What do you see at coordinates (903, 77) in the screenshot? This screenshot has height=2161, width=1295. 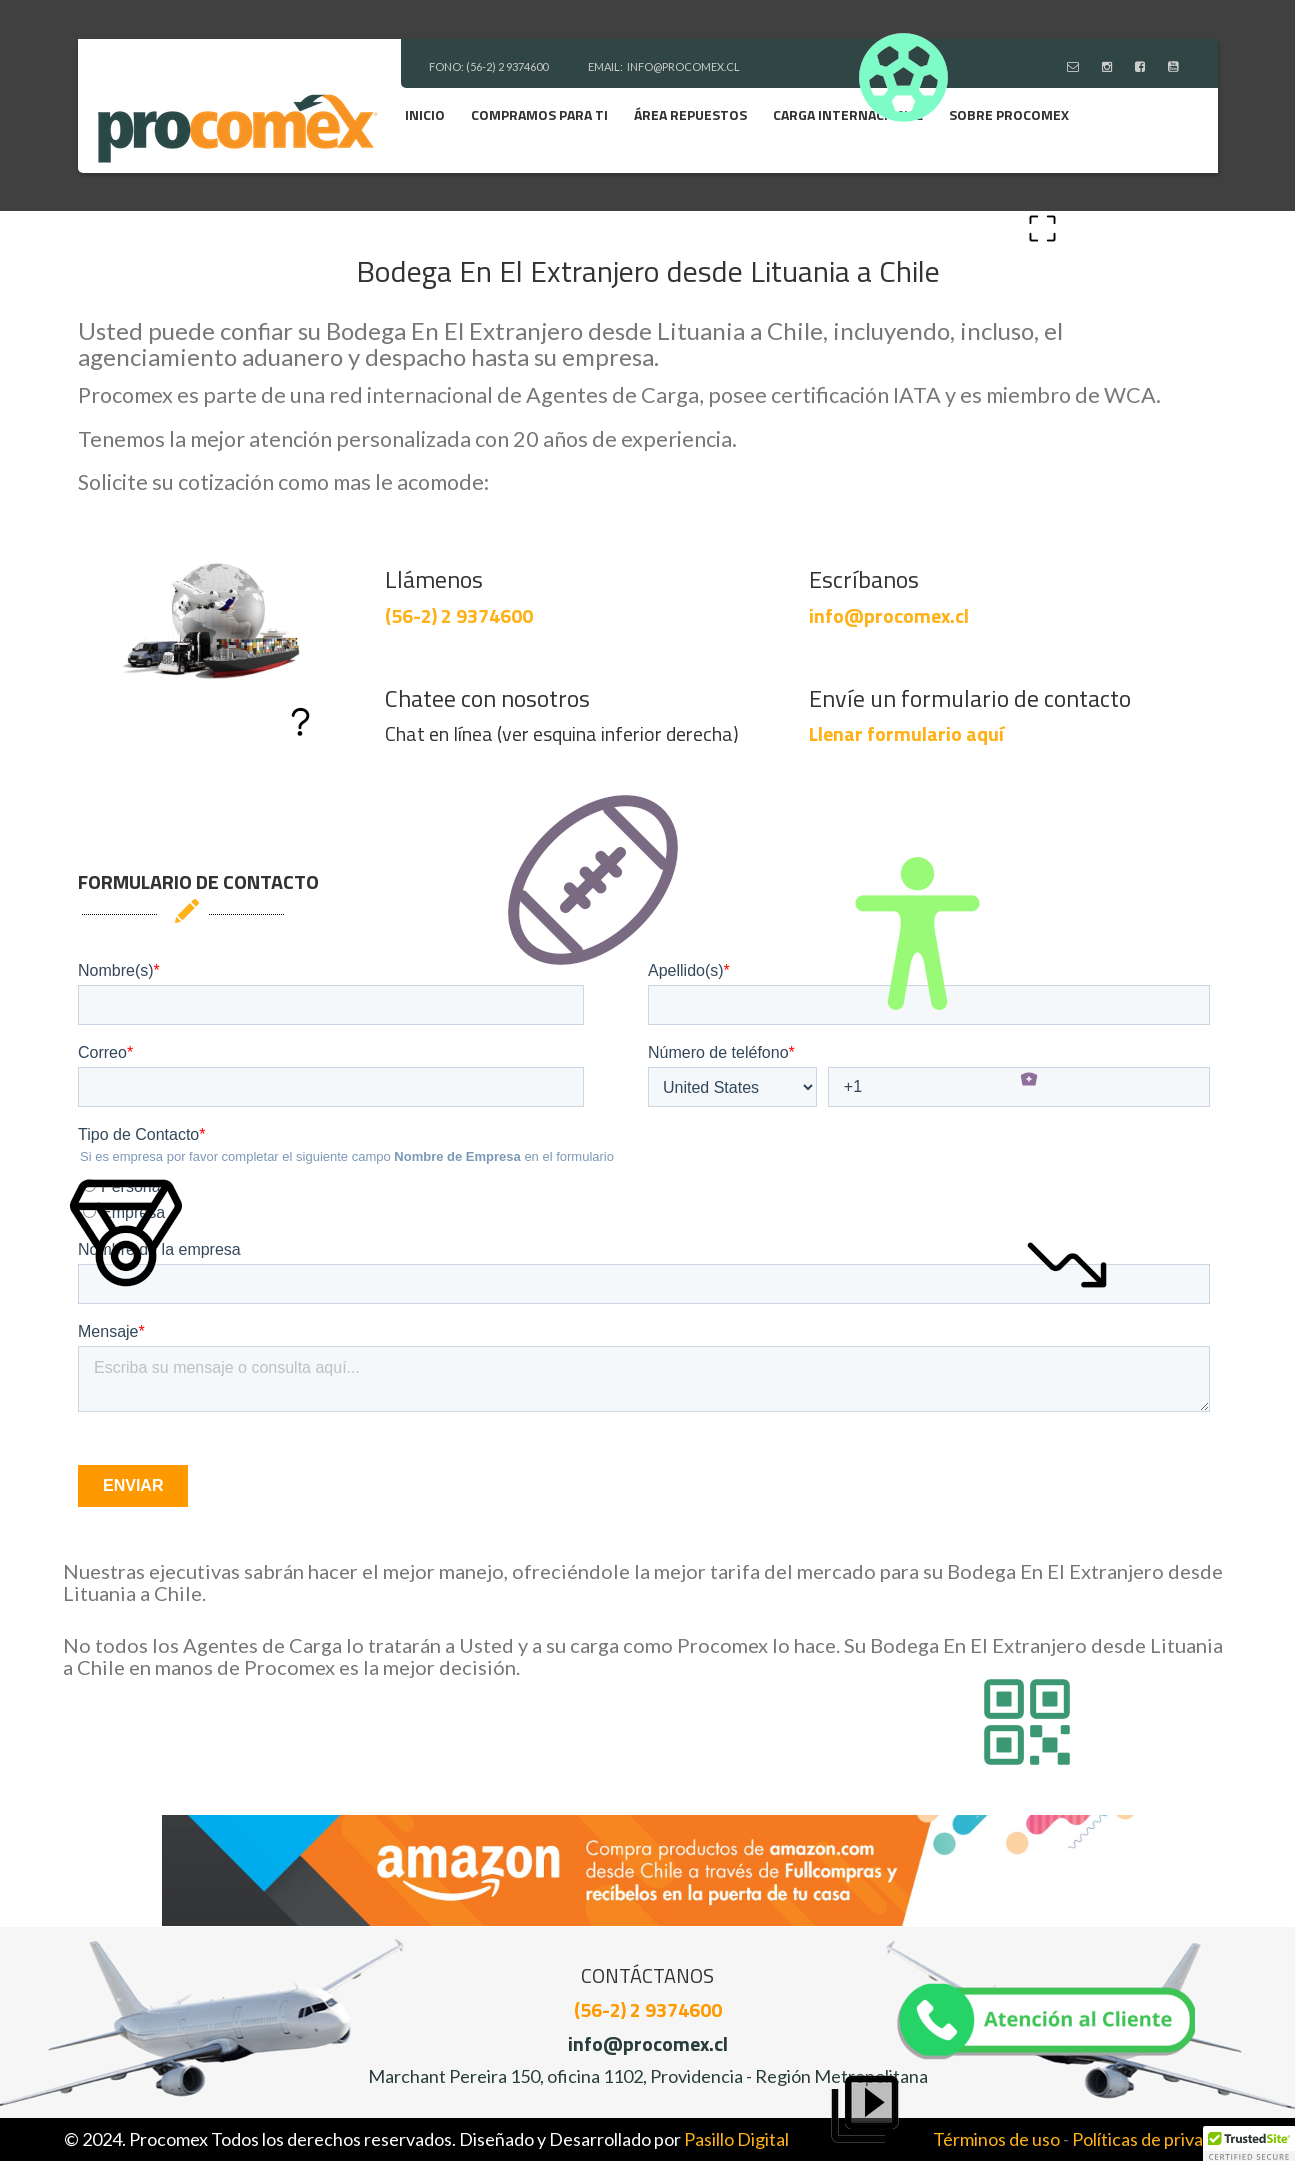 I see `access sports or soccer-related content` at bounding box center [903, 77].